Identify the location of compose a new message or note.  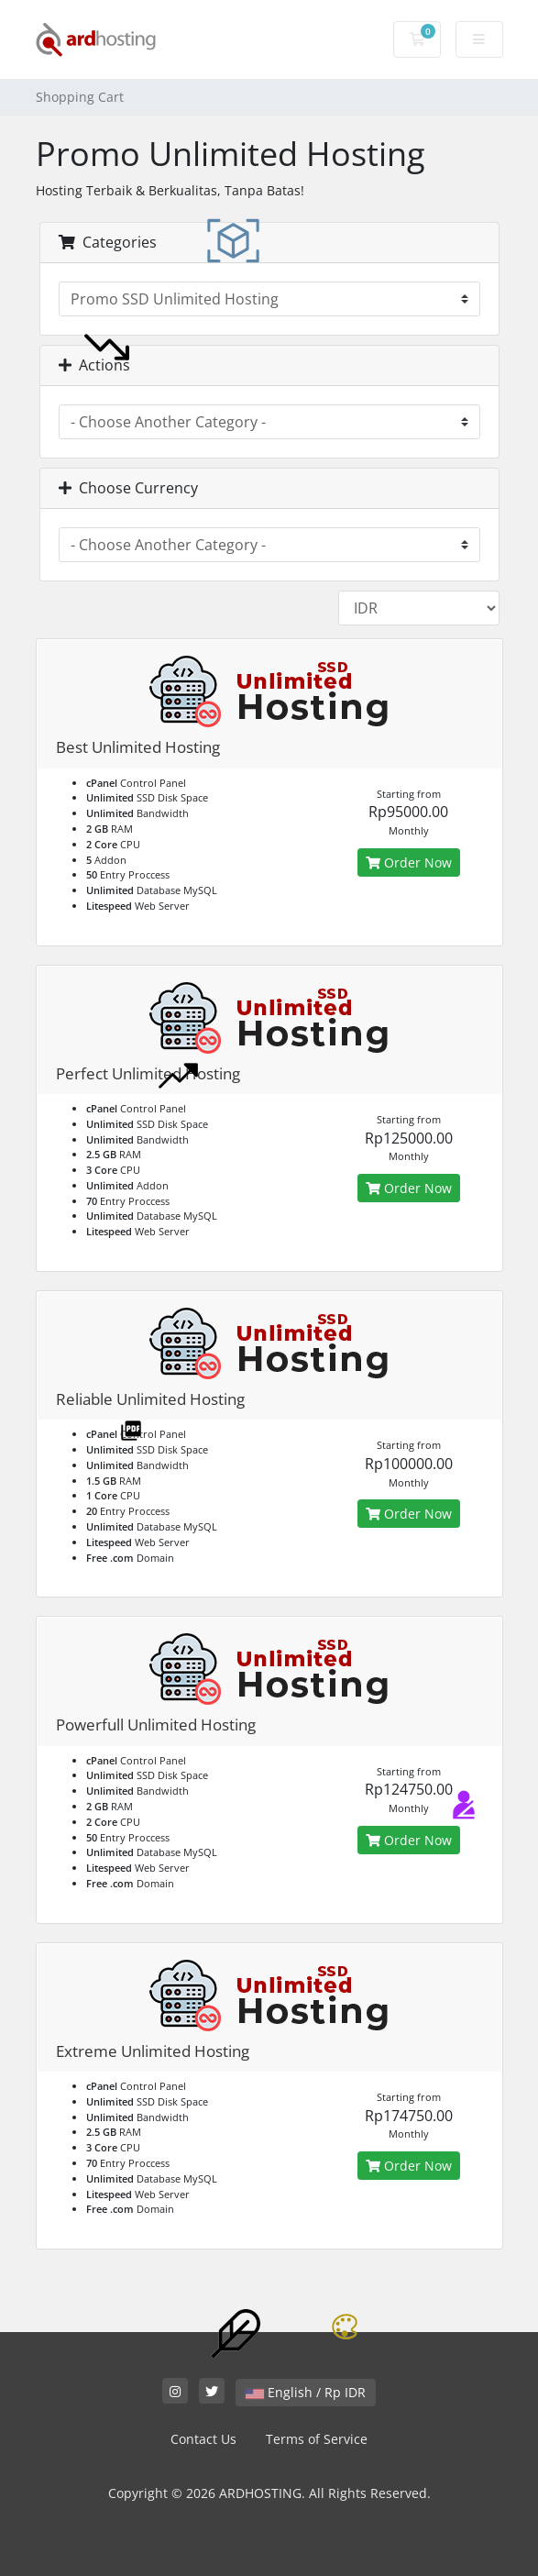
(235, 2334).